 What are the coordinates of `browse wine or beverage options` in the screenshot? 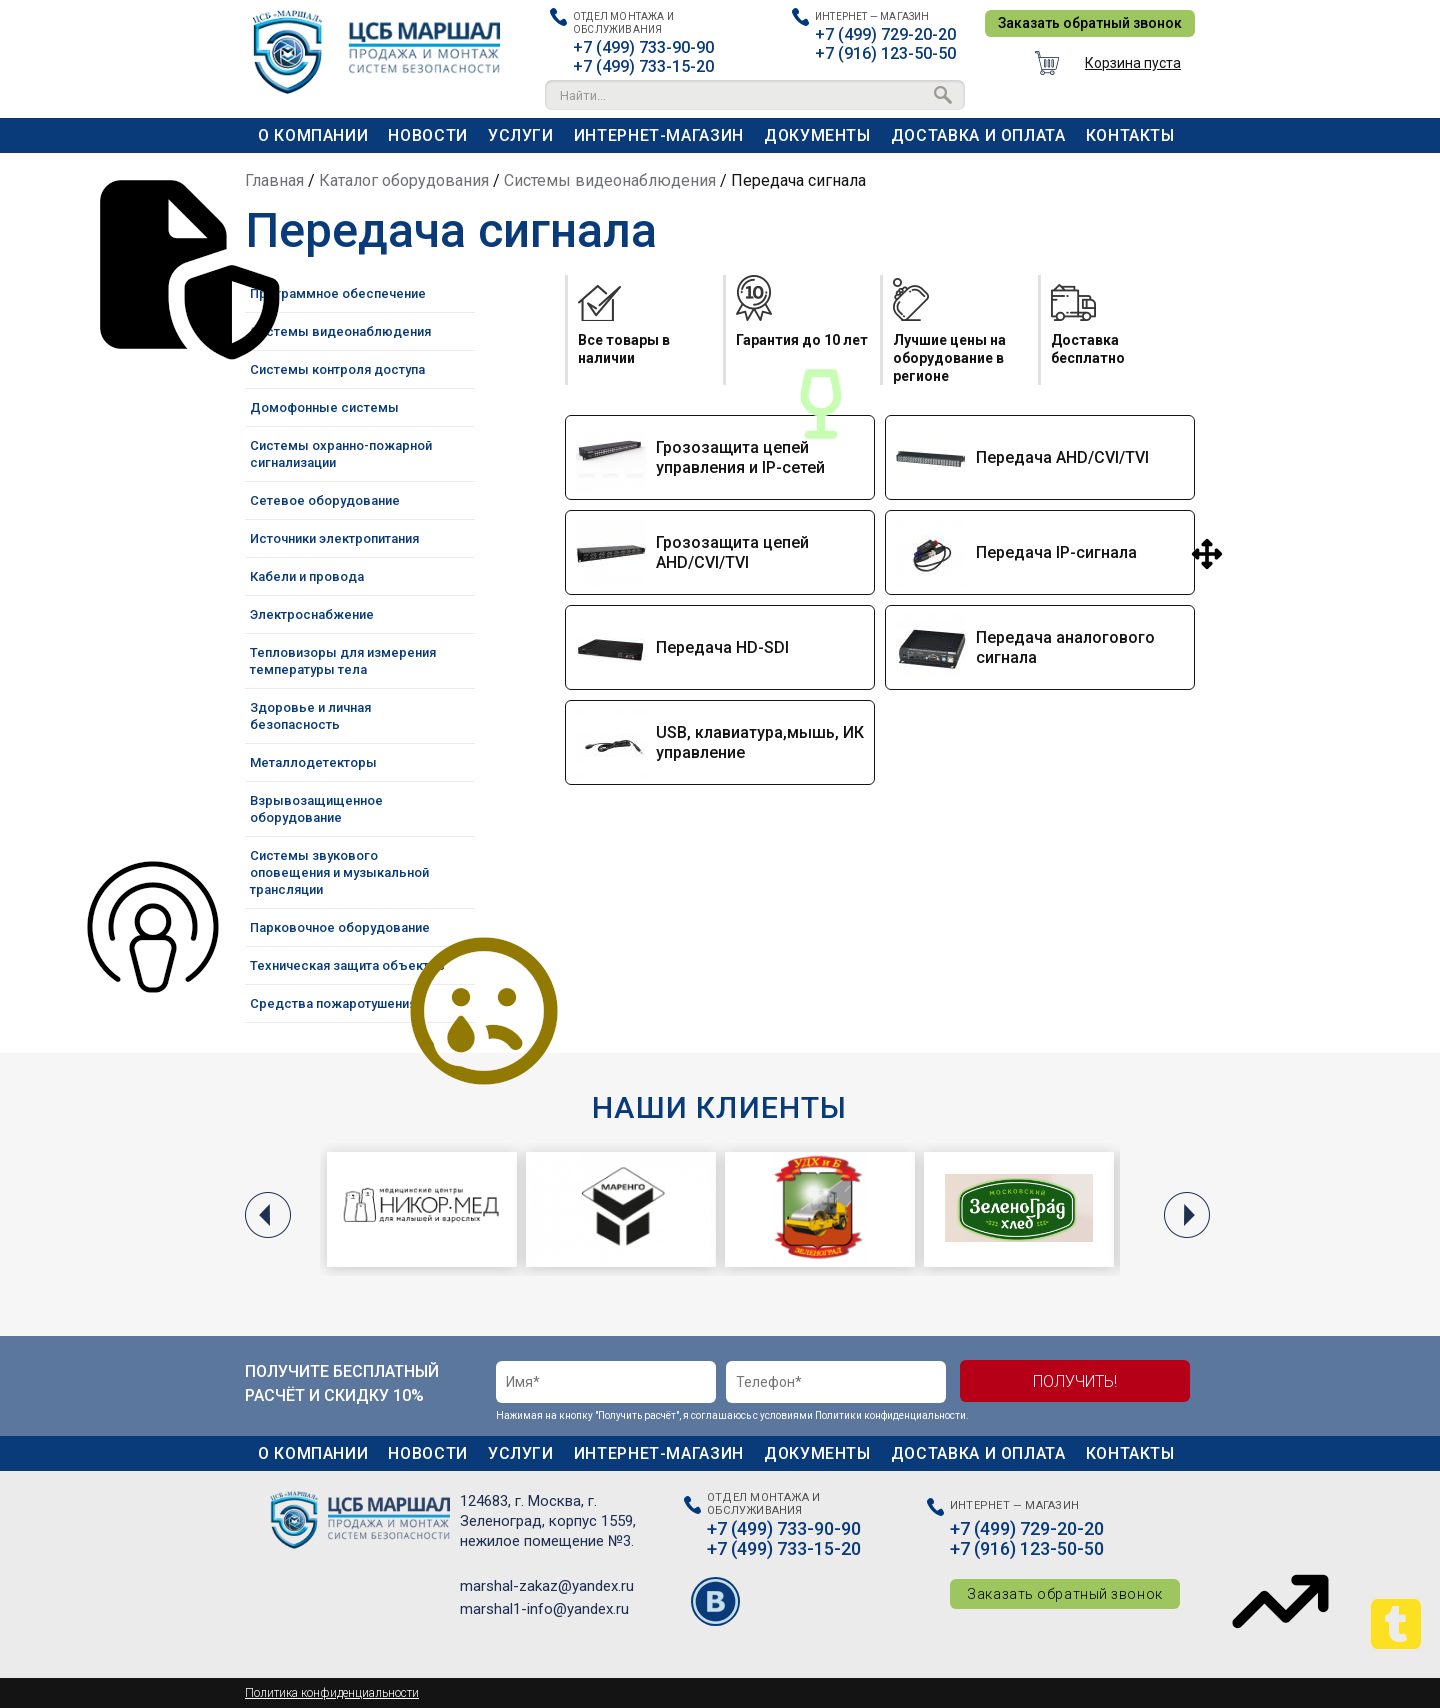 It's located at (821, 402).